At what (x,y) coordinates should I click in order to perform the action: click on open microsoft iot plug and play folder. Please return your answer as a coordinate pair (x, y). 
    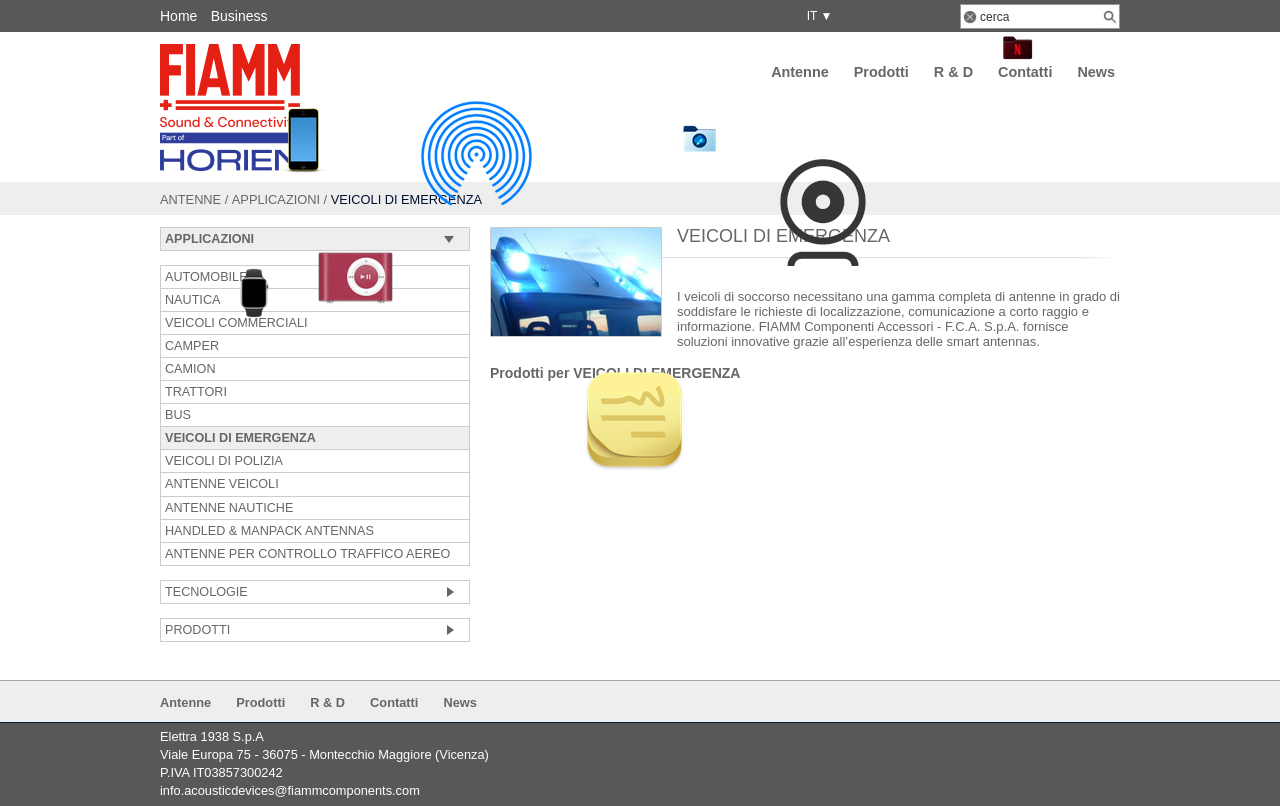
    Looking at the image, I should click on (699, 139).